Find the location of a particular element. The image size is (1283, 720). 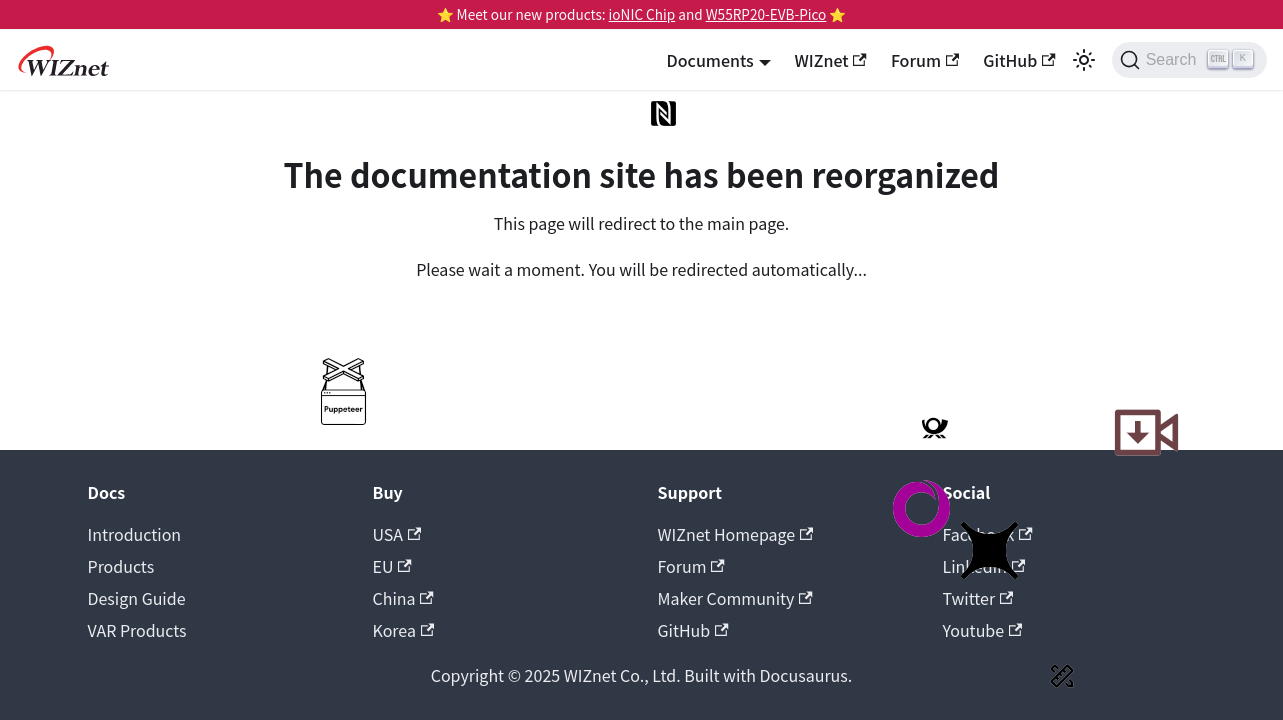

Deutsche Post company logo is located at coordinates (935, 428).